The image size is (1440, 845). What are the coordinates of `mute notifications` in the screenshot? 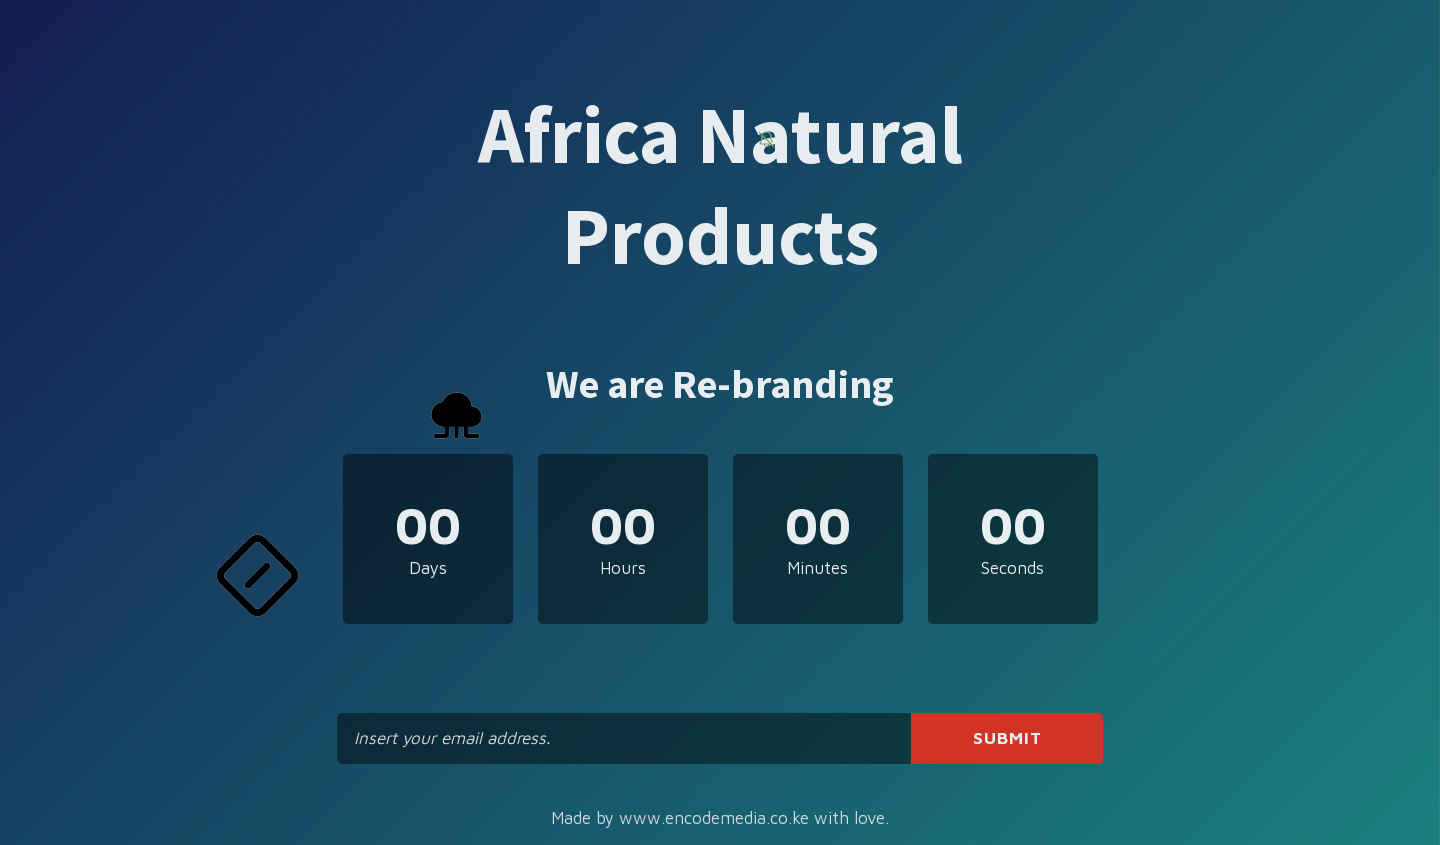 It's located at (766, 139).